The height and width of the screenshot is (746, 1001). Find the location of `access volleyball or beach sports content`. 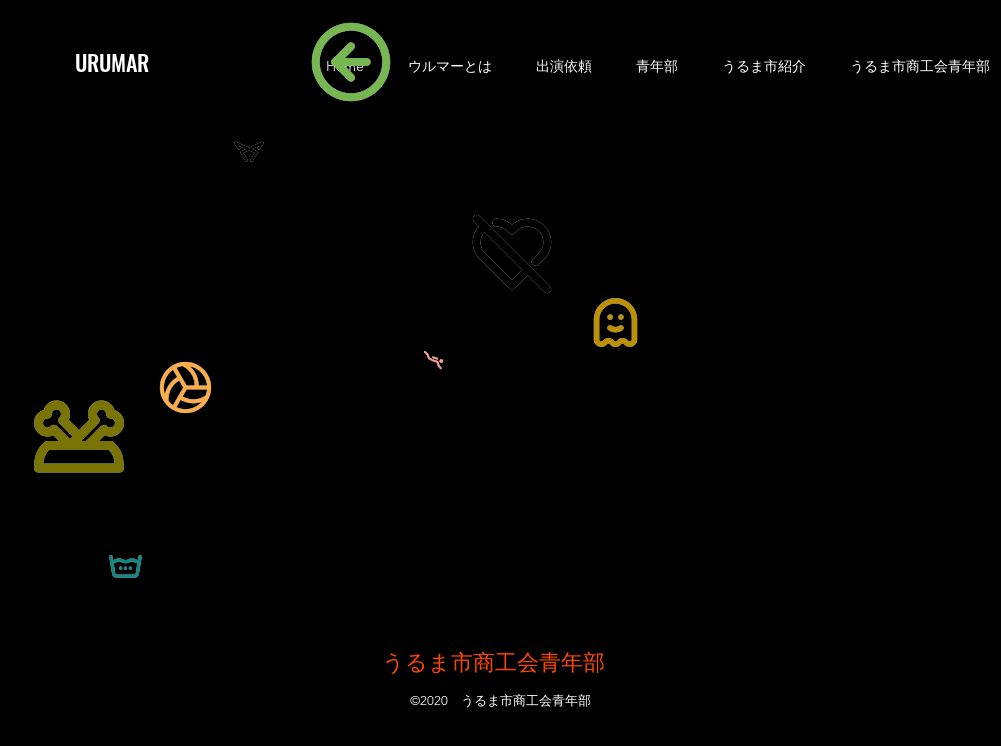

access volleyball or beach sports content is located at coordinates (185, 387).